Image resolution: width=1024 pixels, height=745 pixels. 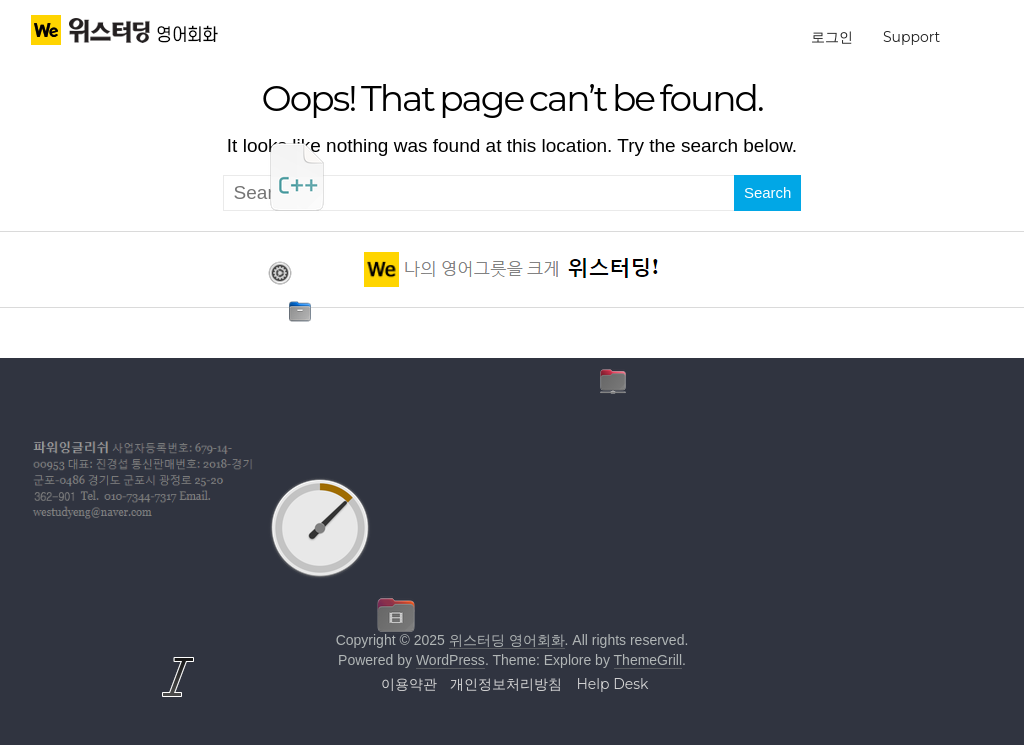 What do you see at coordinates (280, 273) in the screenshot?
I see `view or edit document properties` at bounding box center [280, 273].